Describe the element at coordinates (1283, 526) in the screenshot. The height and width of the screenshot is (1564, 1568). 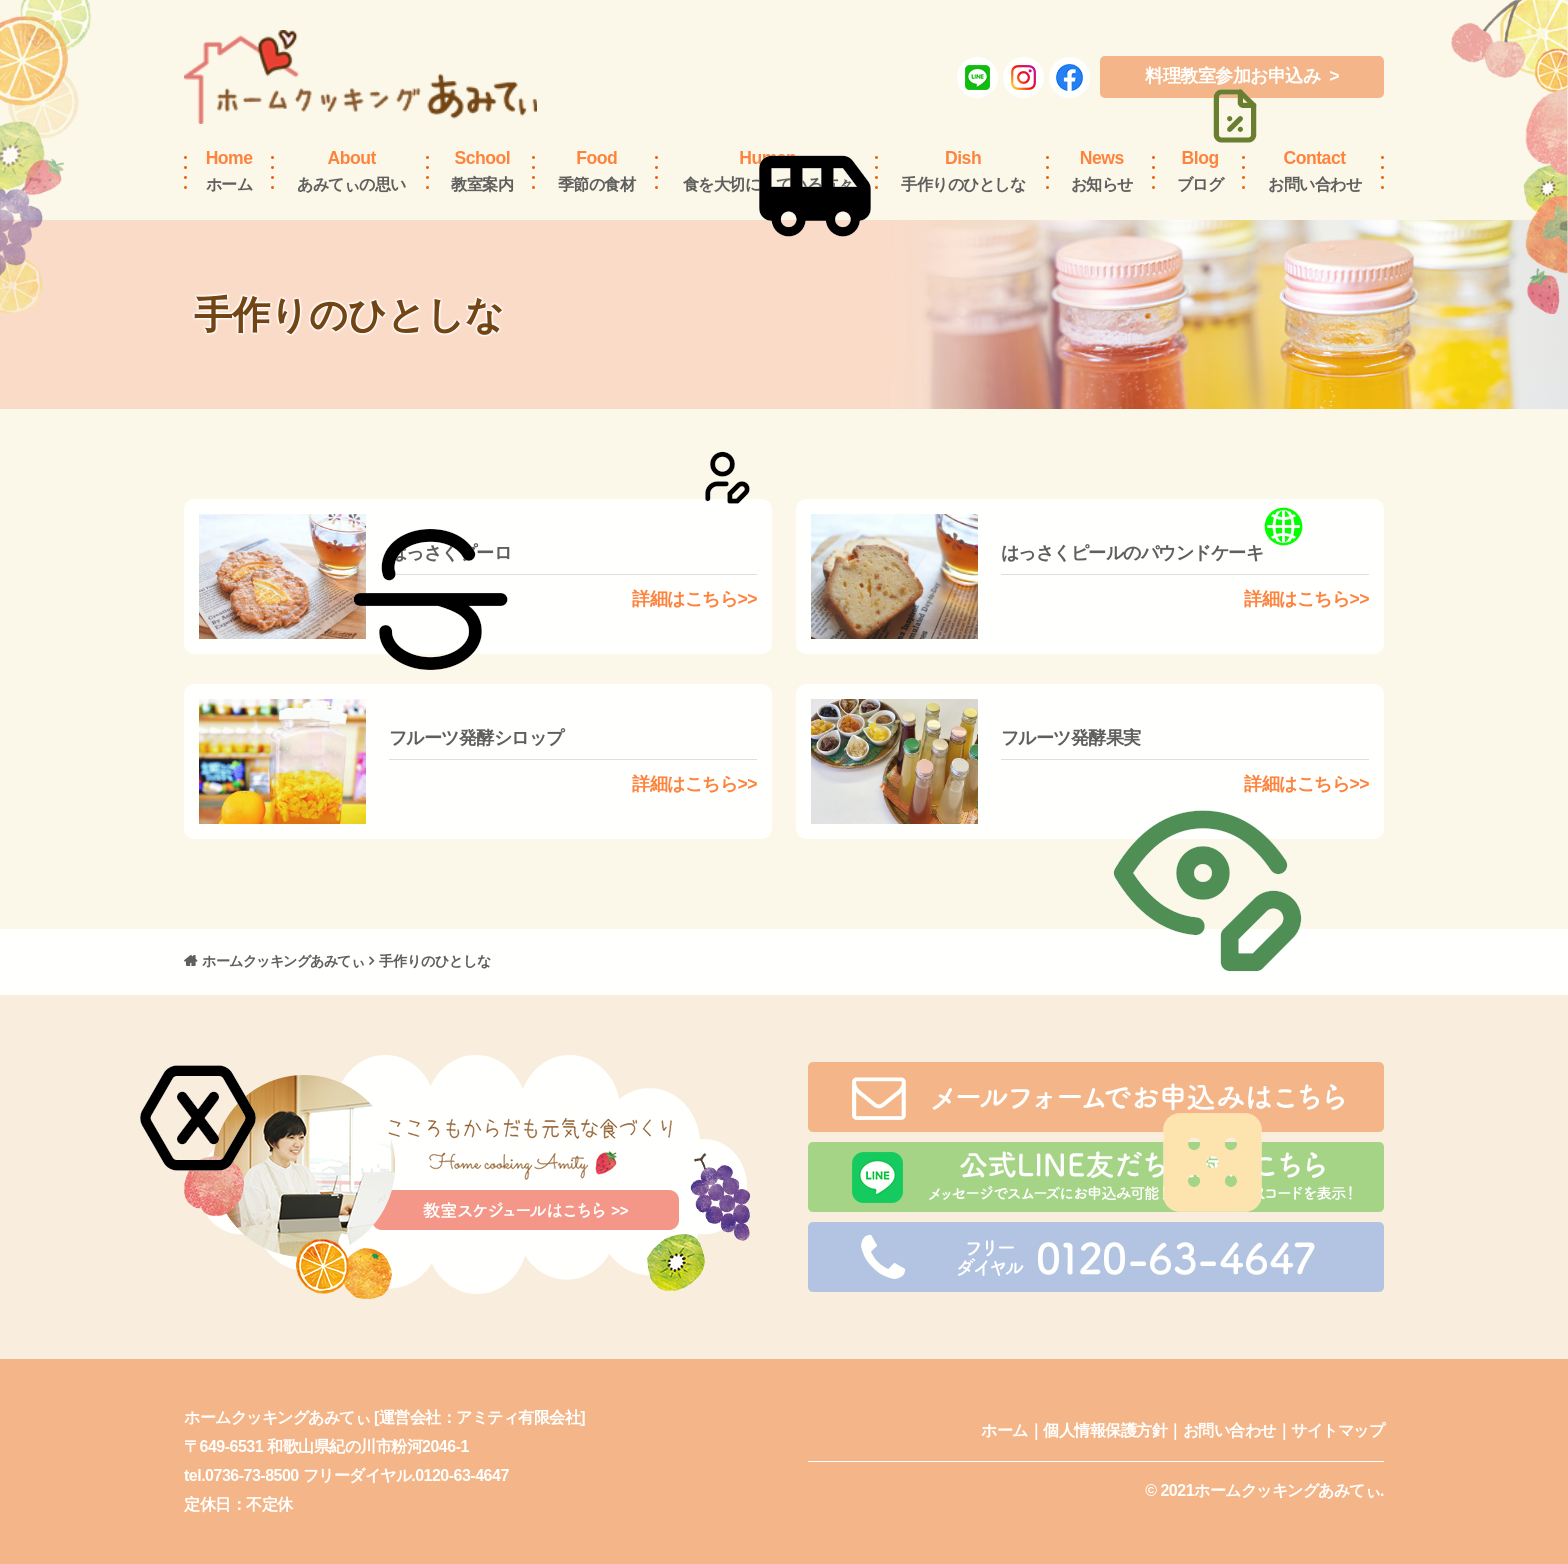
I see `access website or browse the web` at that location.